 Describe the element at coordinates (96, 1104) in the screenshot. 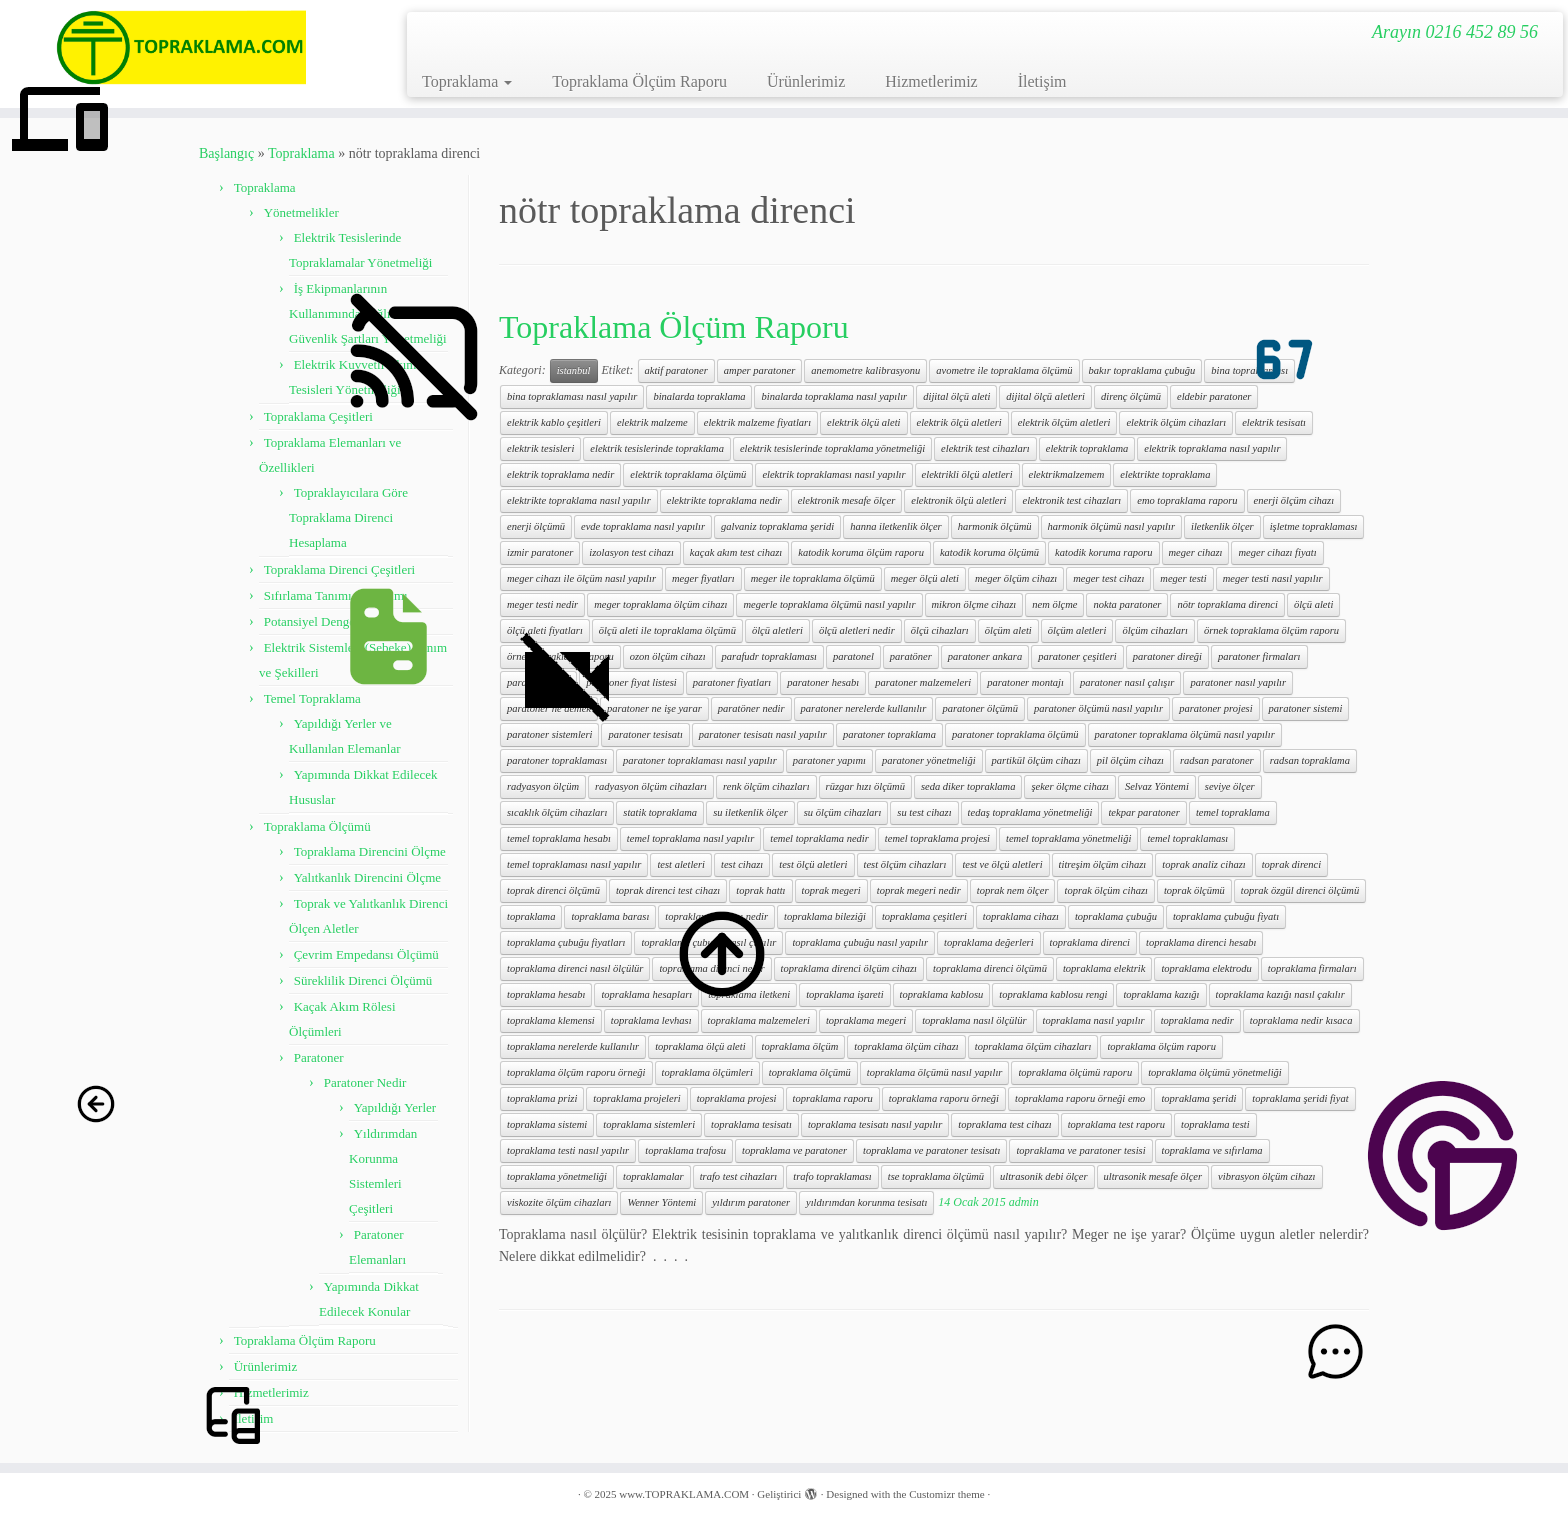

I see `go back to the previous screen` at that location.